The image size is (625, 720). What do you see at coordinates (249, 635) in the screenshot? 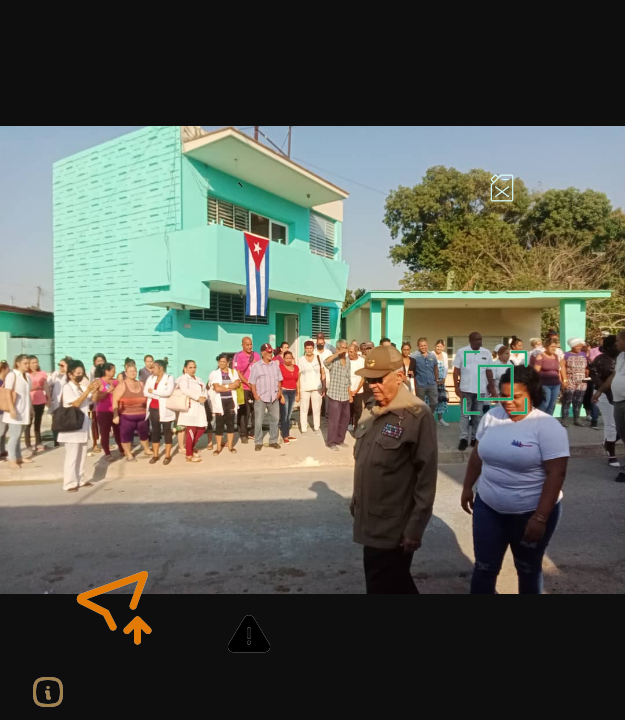
I see `indicates a warning or caution state` at bounding box center [249, 635].